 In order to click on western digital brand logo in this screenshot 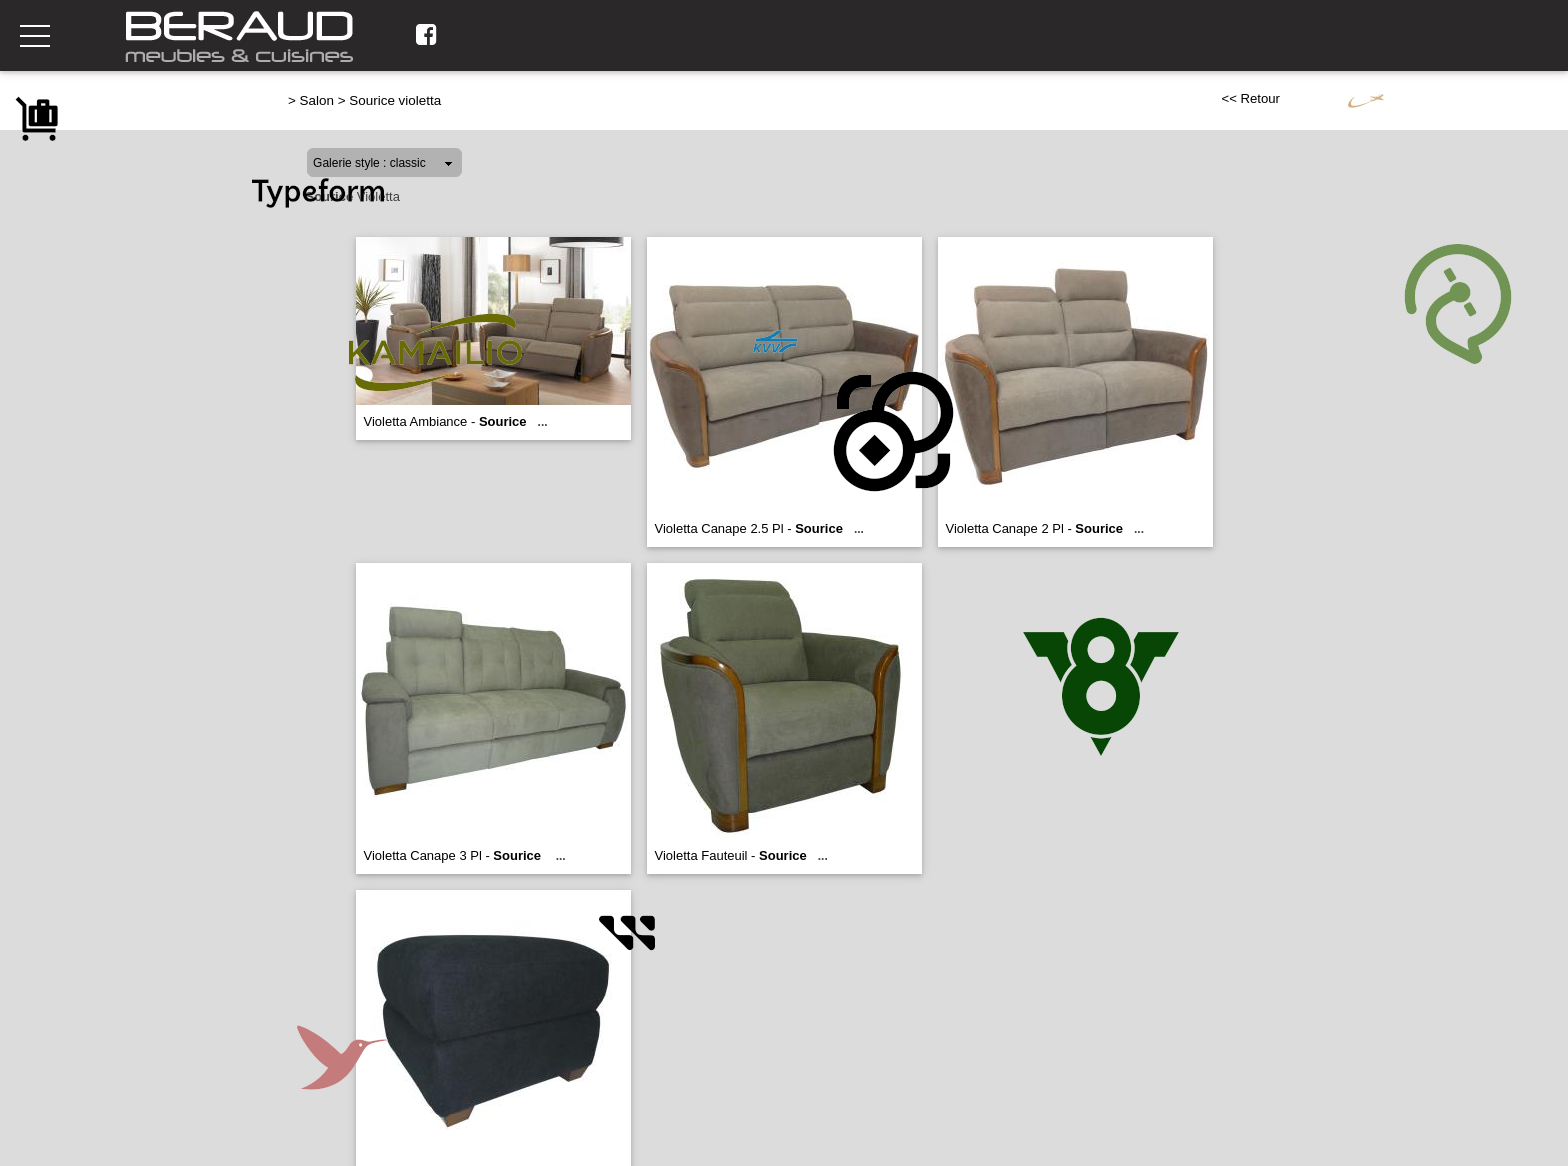, I will do `click(627, 933)`.